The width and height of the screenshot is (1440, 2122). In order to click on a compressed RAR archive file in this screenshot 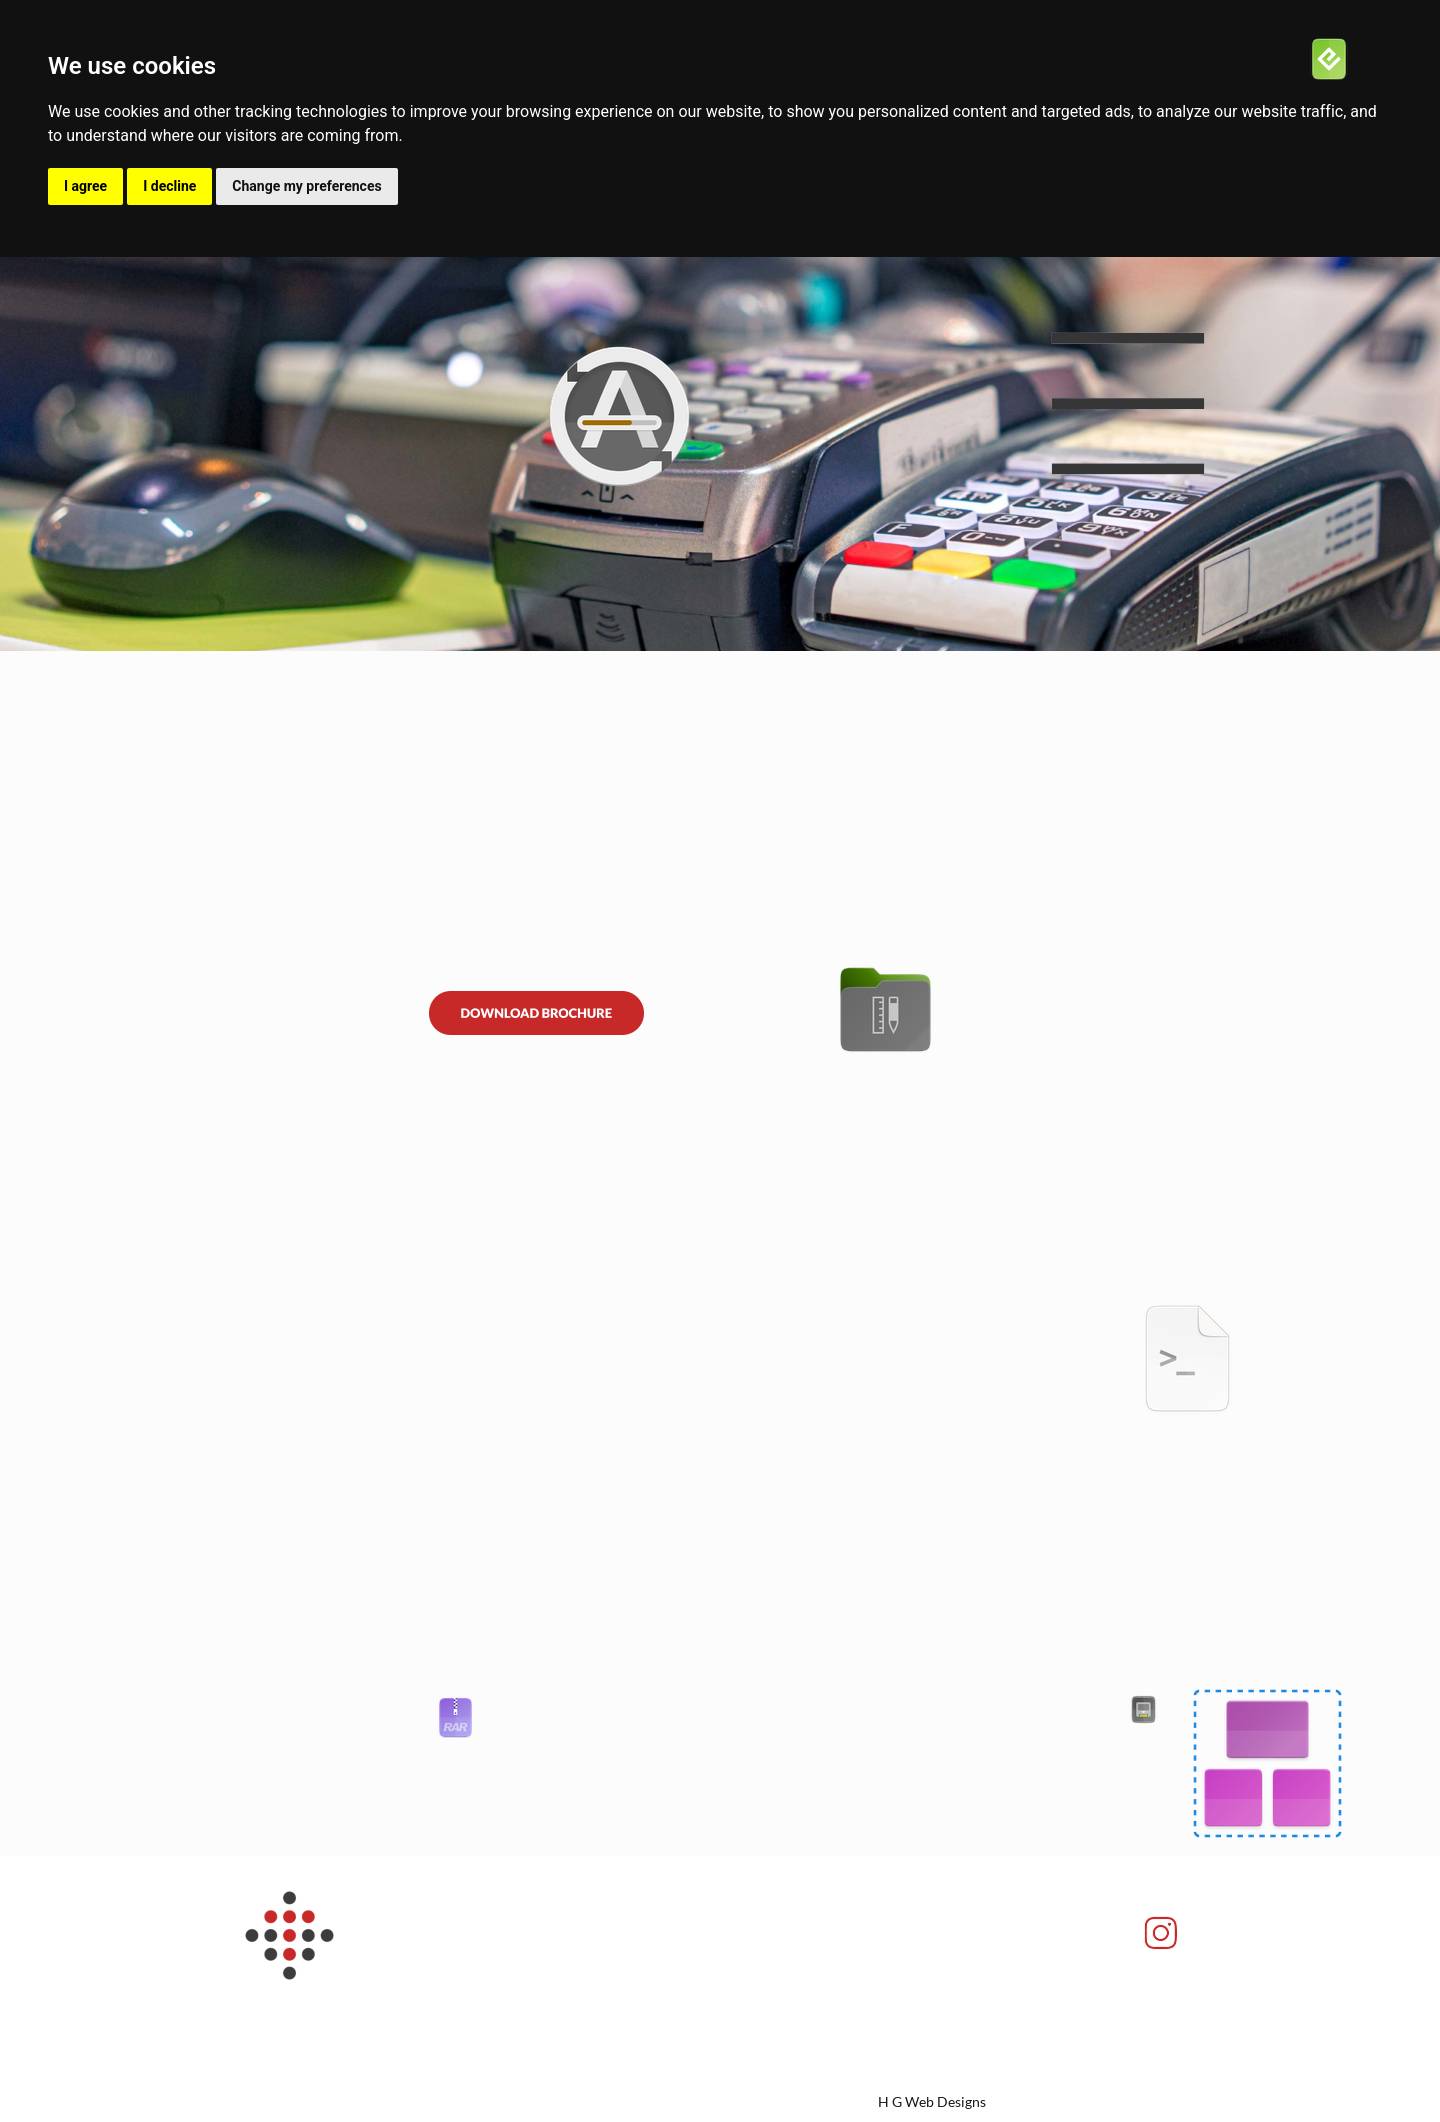, I will do `click(455, 1717)`.